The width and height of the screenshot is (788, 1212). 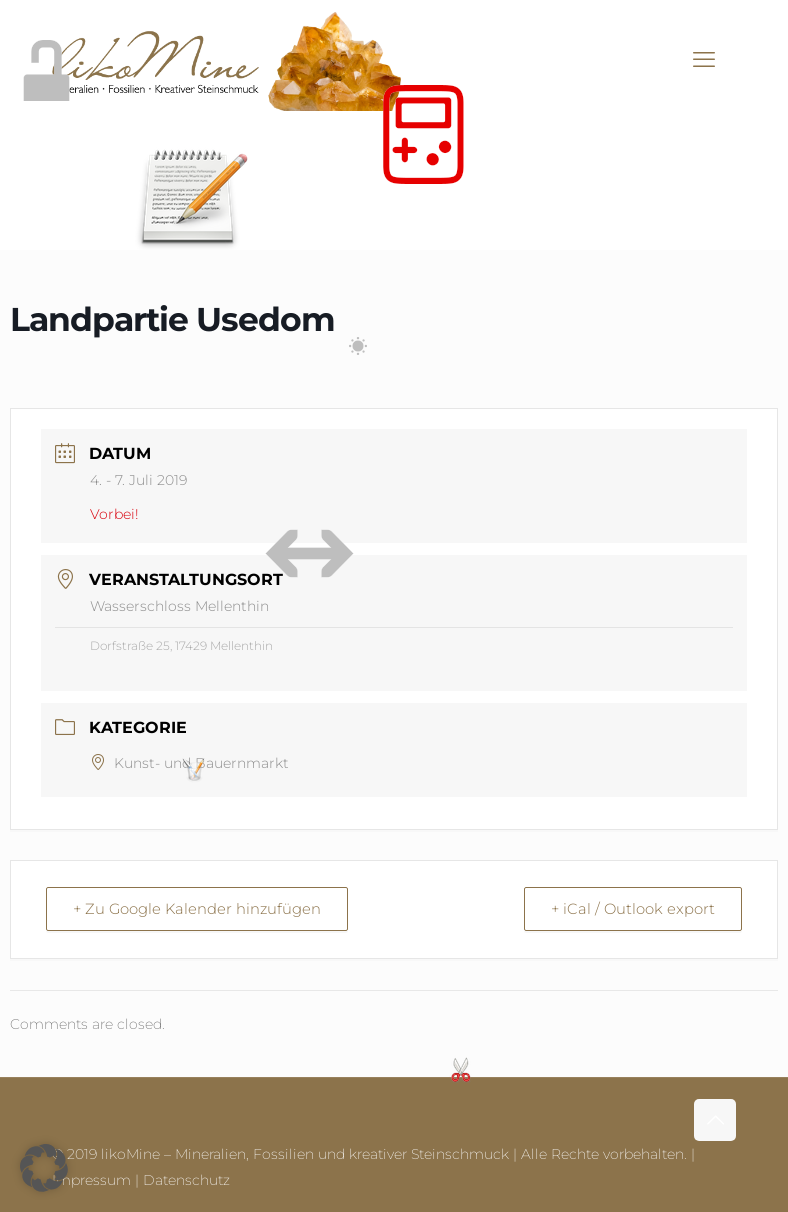 What do you see at coordinates (460, 1069) in the screenshot?
I see `cut selected content to clipboard` at bounding box center [460, 1069].